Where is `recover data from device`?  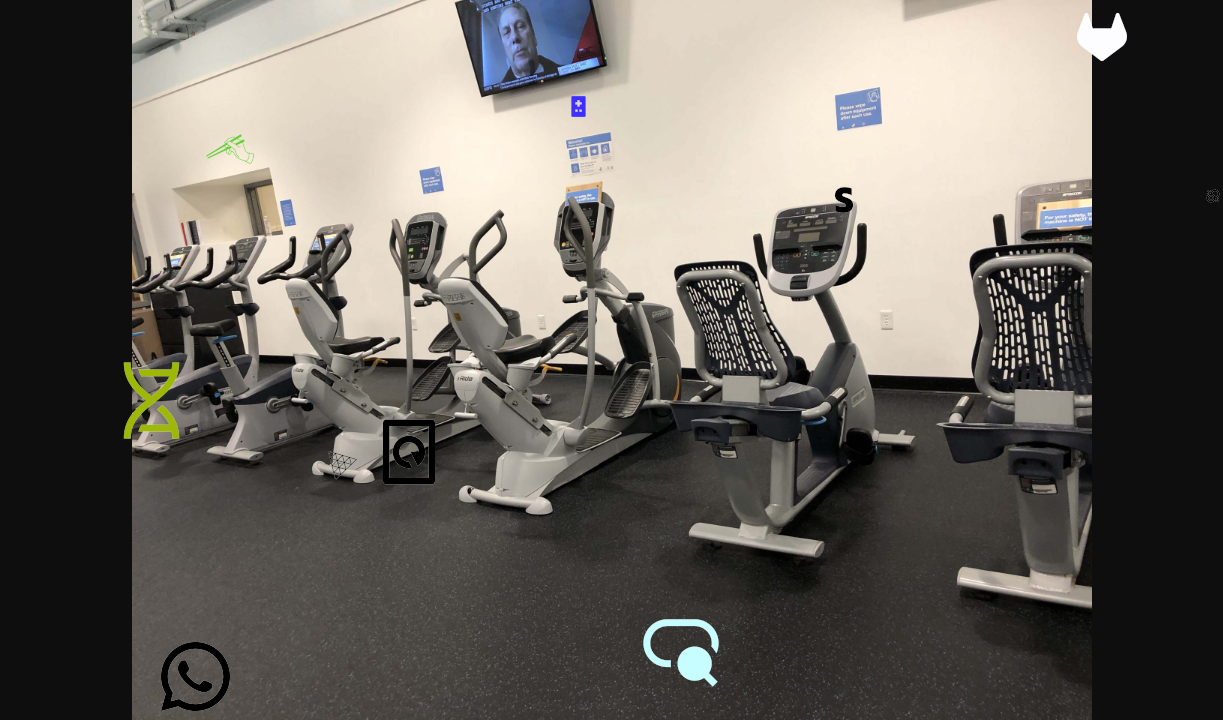
recover data from device is located at coordinates (409, 452).